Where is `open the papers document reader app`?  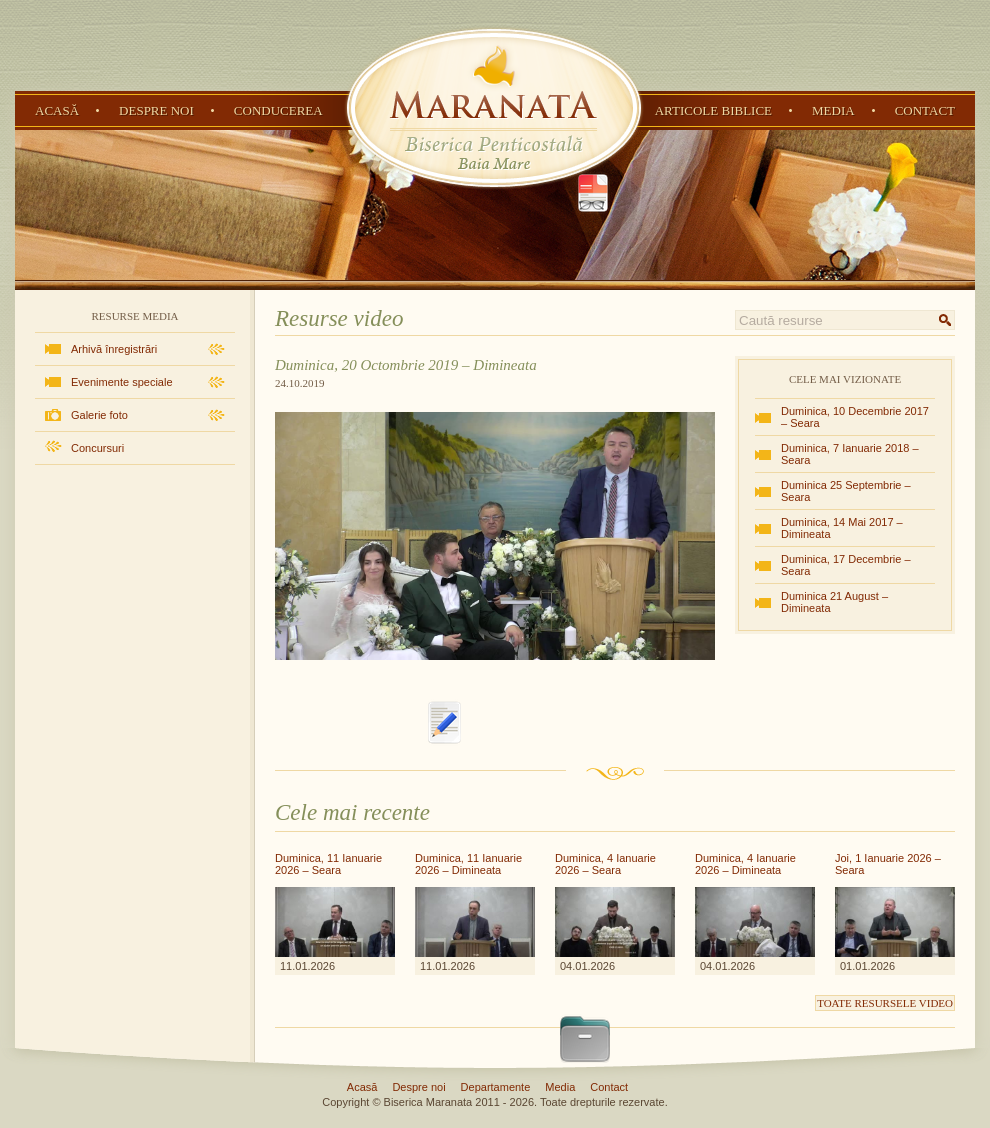 open the papers document reader app is located at coordinates (593, 193).